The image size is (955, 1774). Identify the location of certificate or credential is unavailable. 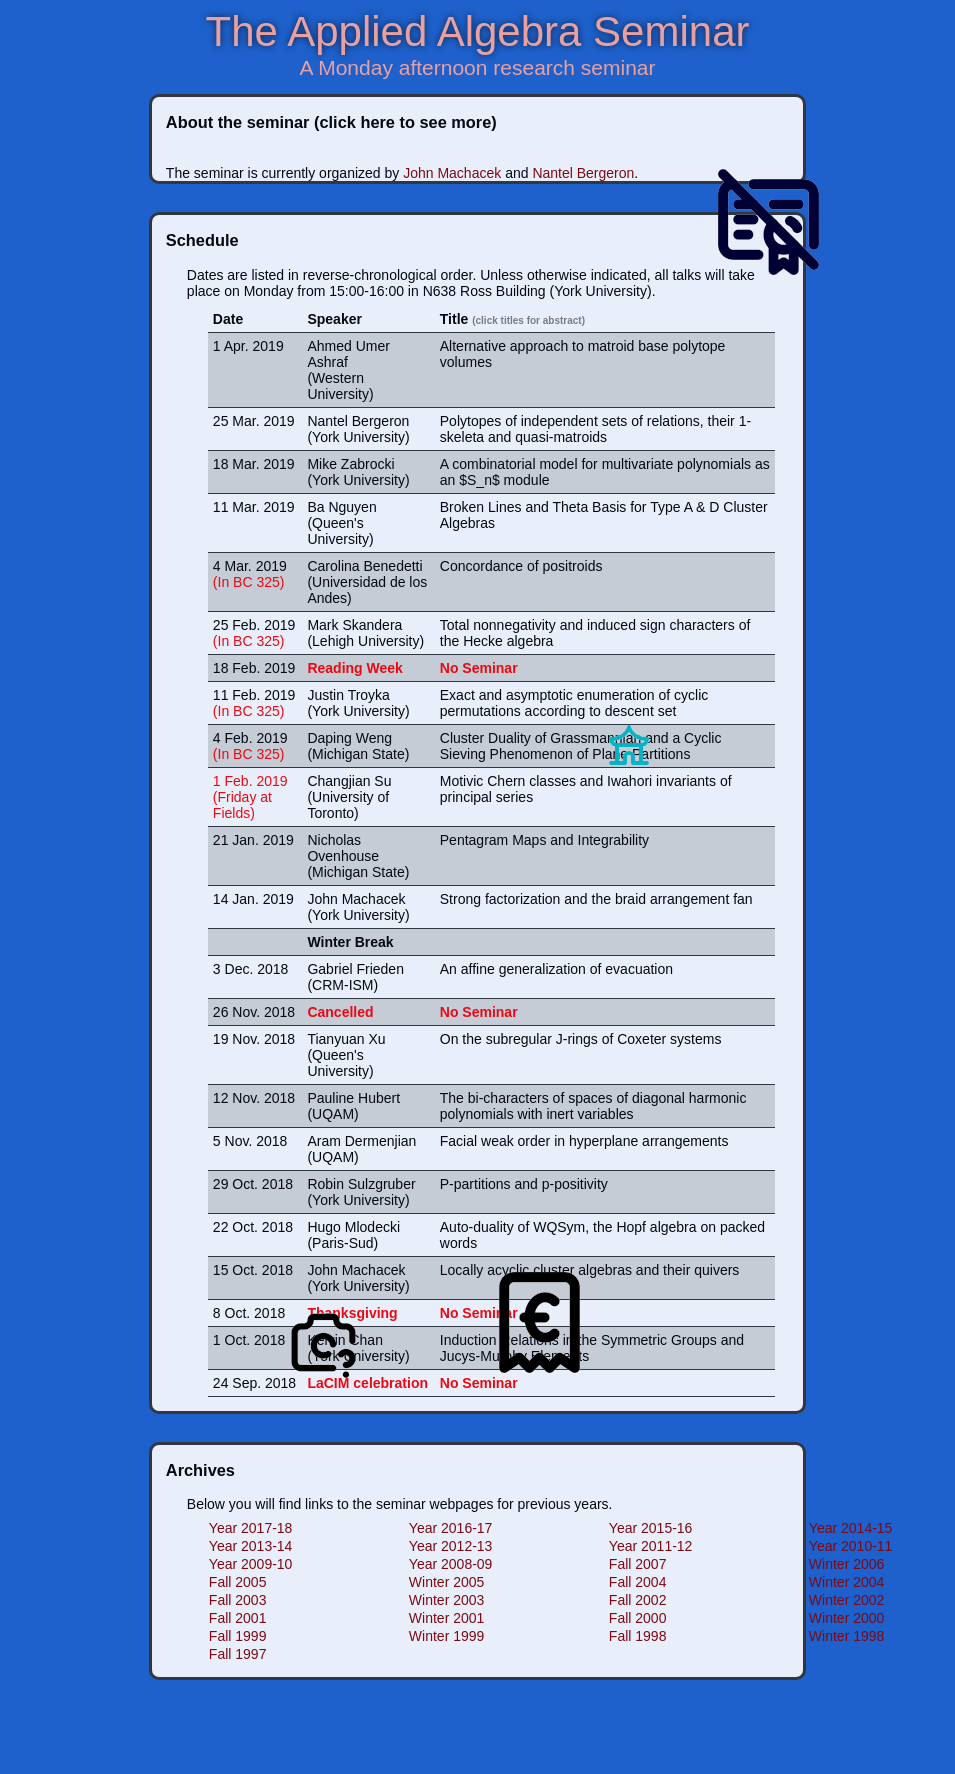
(768, 219).